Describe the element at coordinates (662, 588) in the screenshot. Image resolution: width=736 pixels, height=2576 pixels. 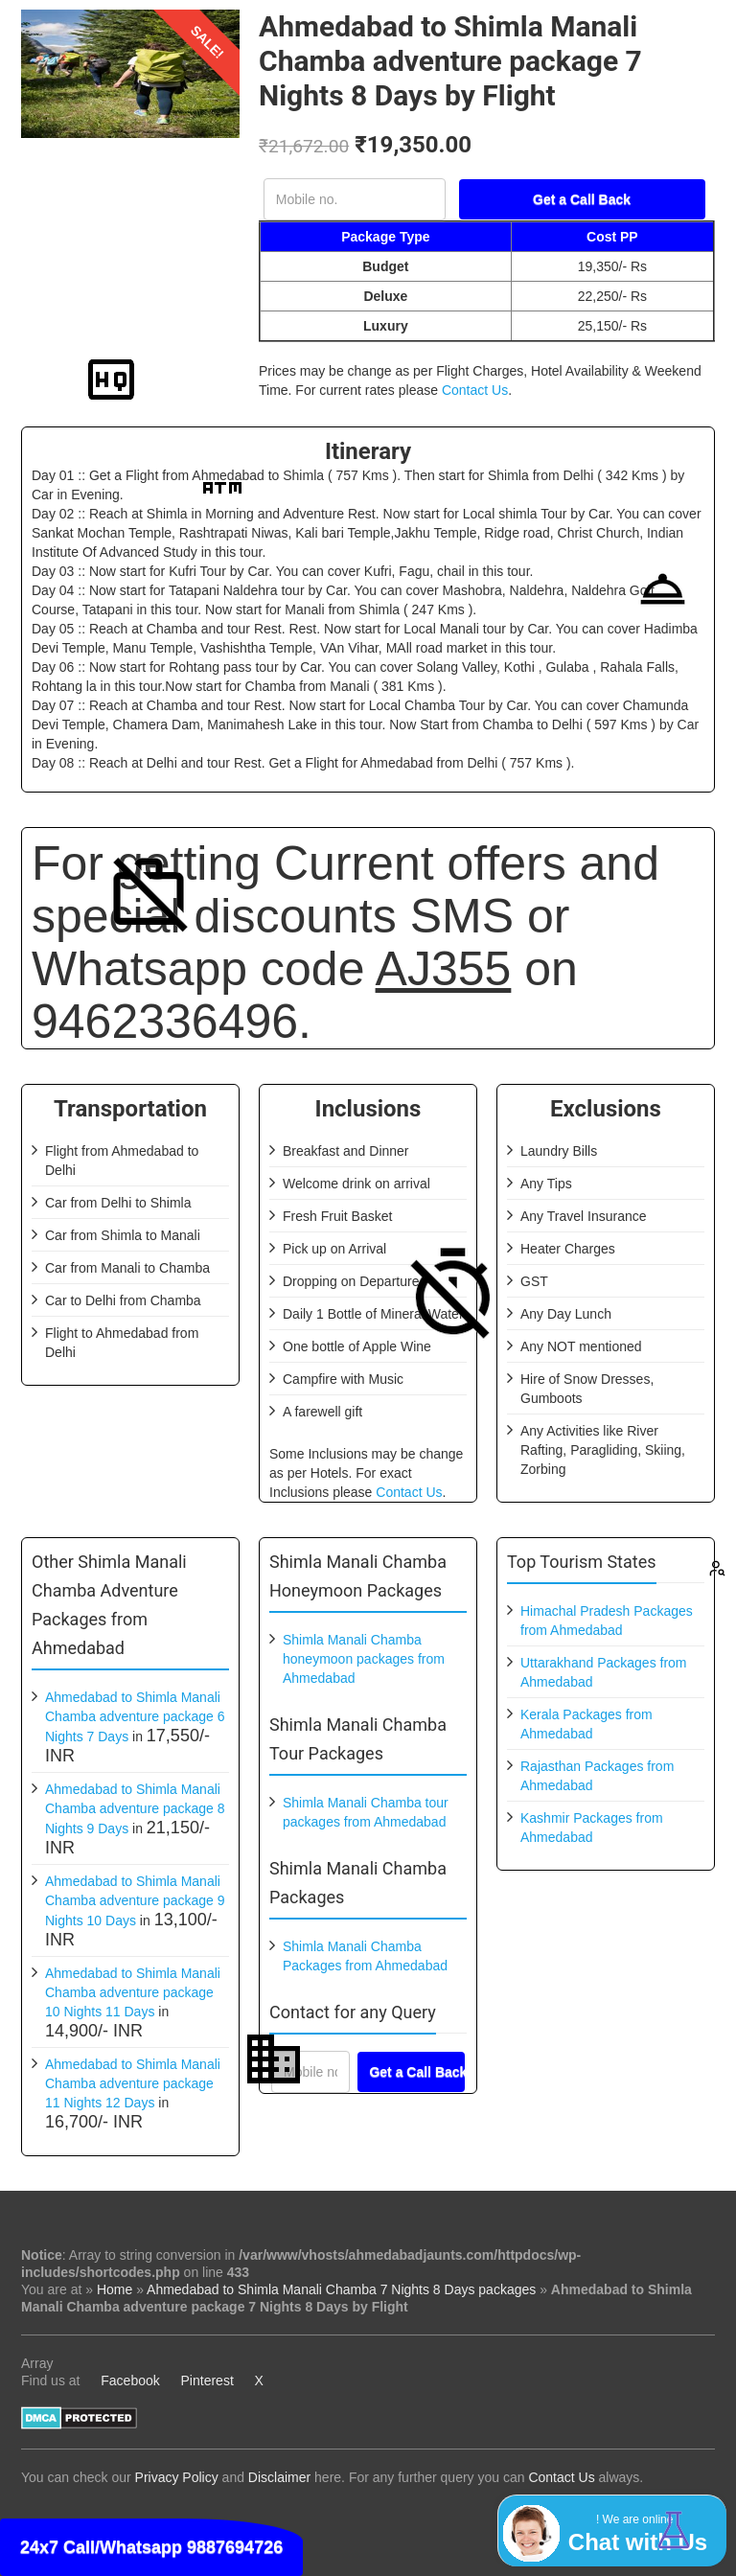
I see `request room service or hotel amenities` at that location.